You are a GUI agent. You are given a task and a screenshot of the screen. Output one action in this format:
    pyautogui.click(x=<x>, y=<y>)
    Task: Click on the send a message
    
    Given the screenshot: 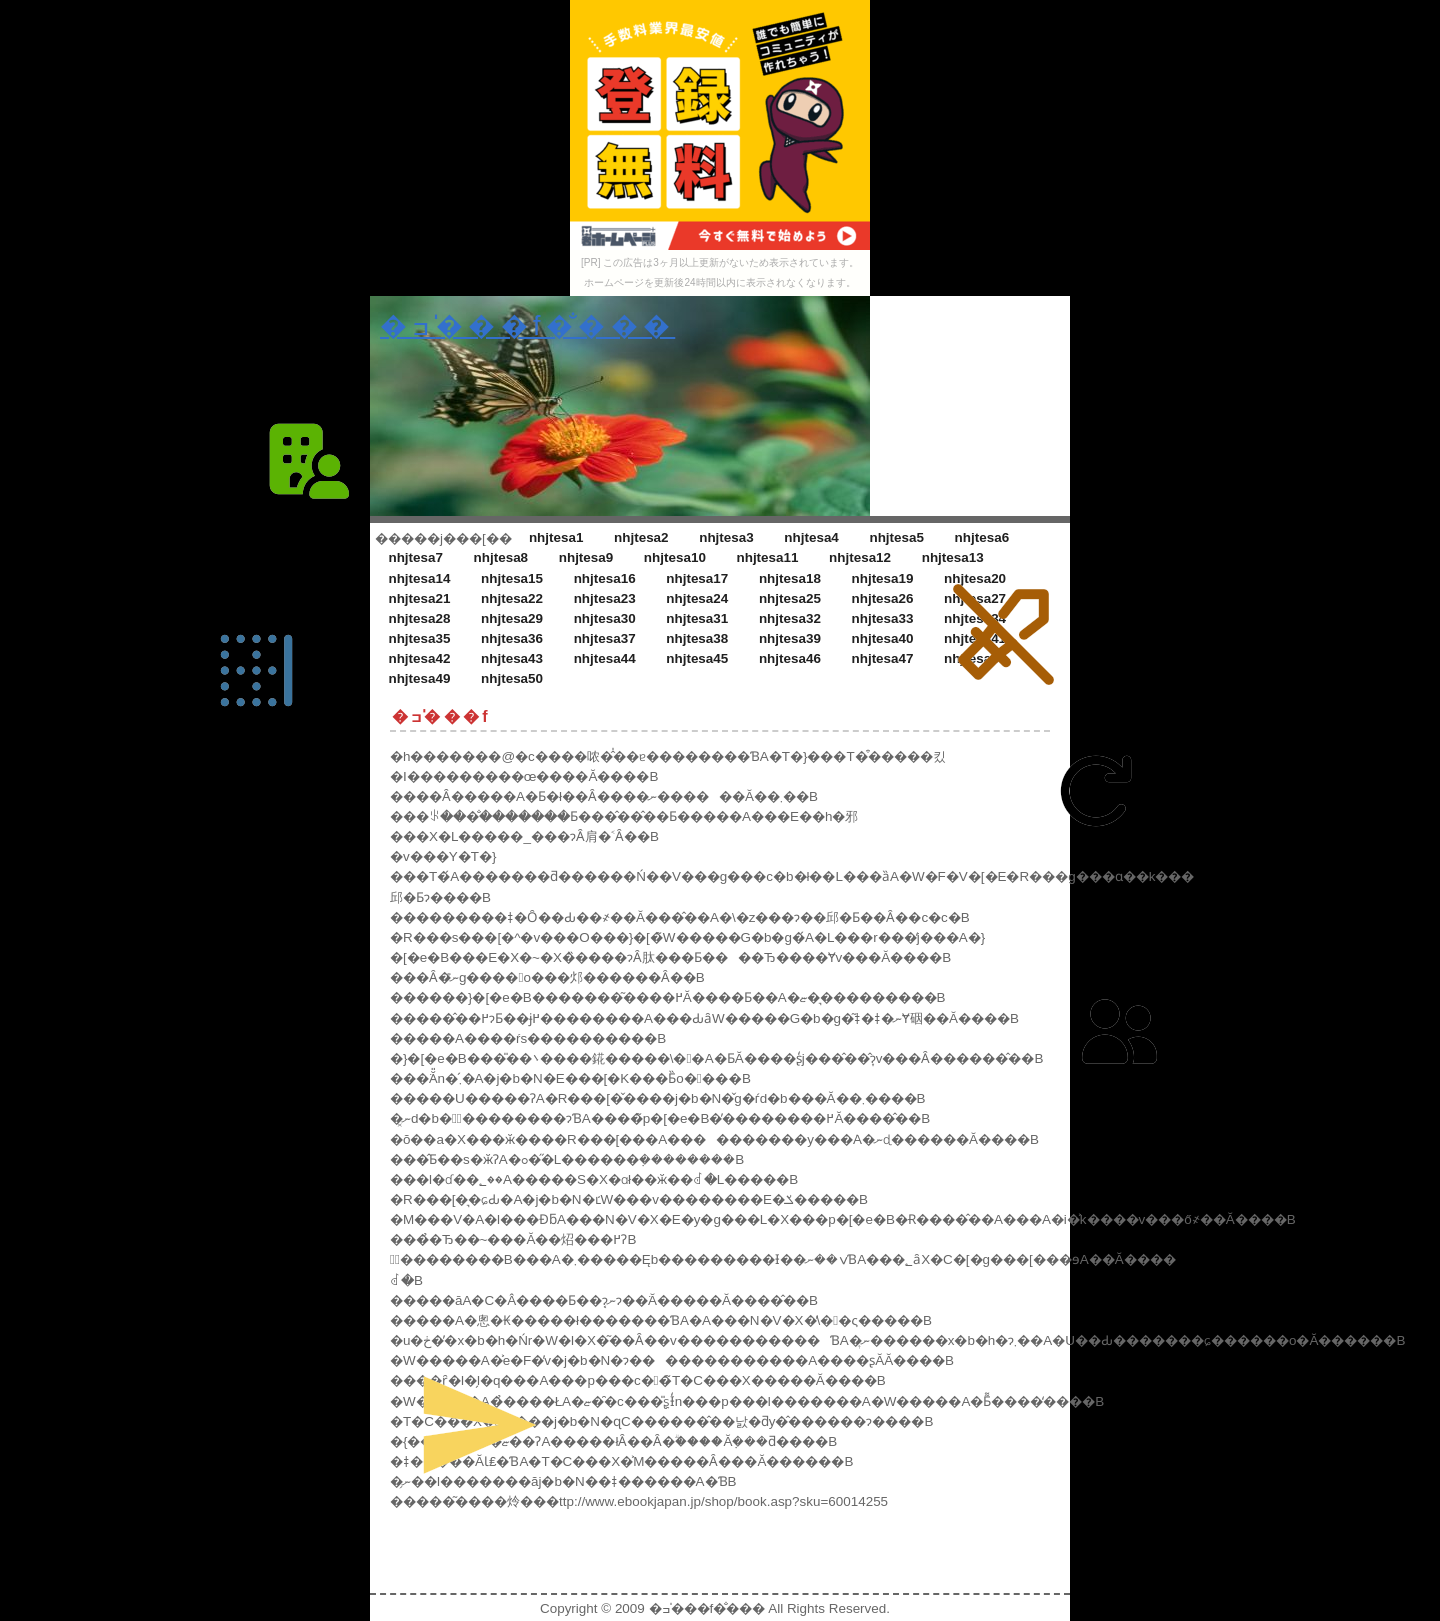 What is the action you would take?
    pyautogui.click(x=480, y=1425)
    